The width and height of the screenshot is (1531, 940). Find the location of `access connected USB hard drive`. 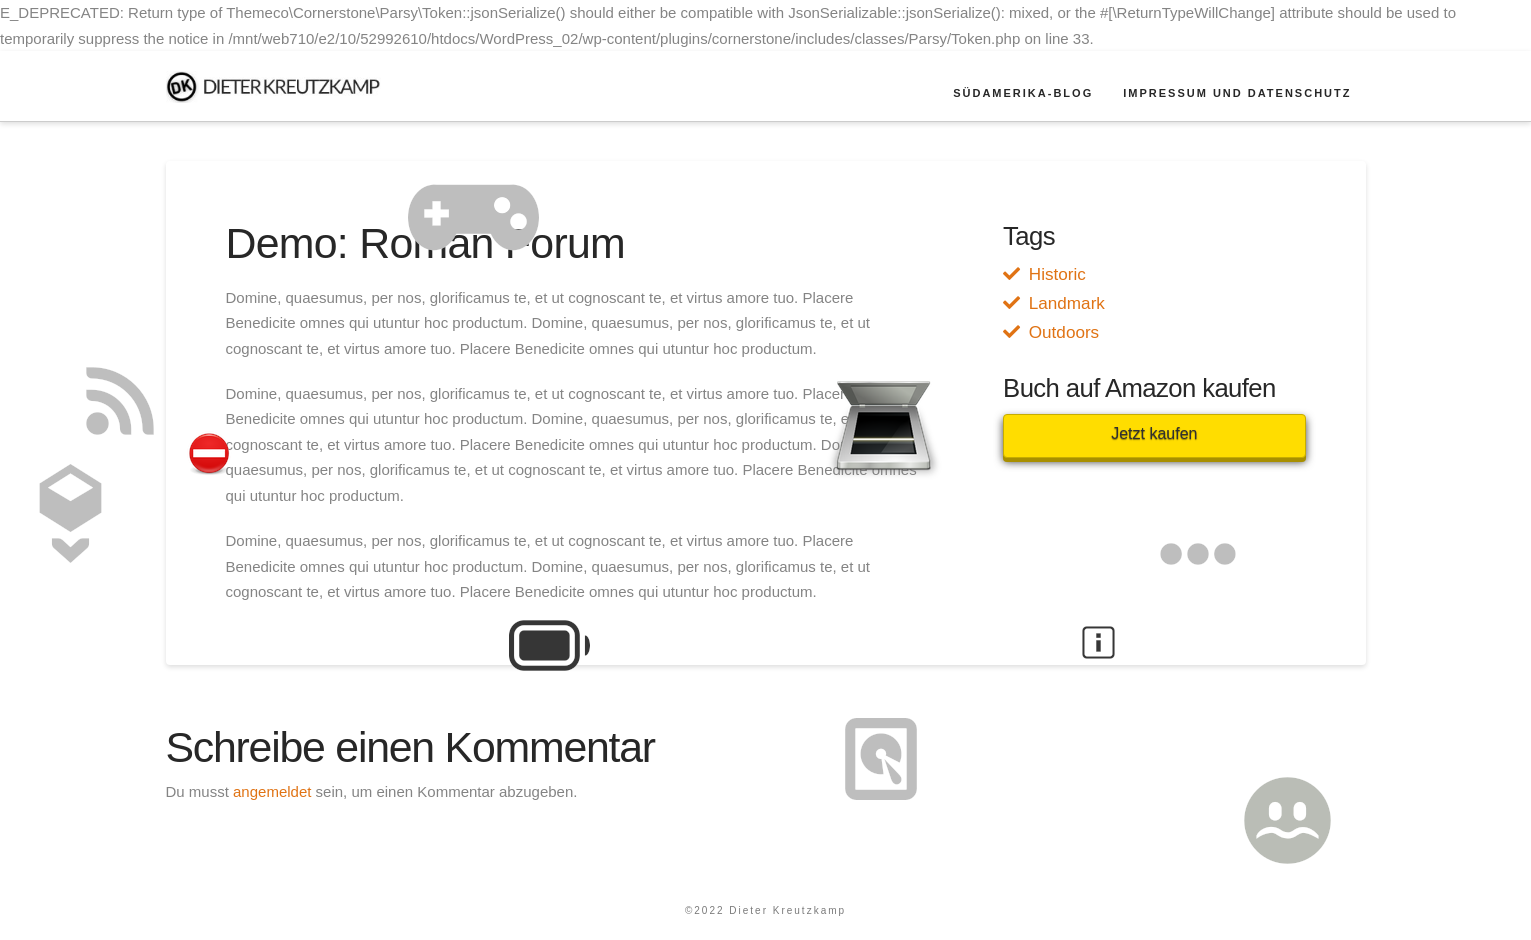

access connected USB hard drive is located at coordinates (881, 759).